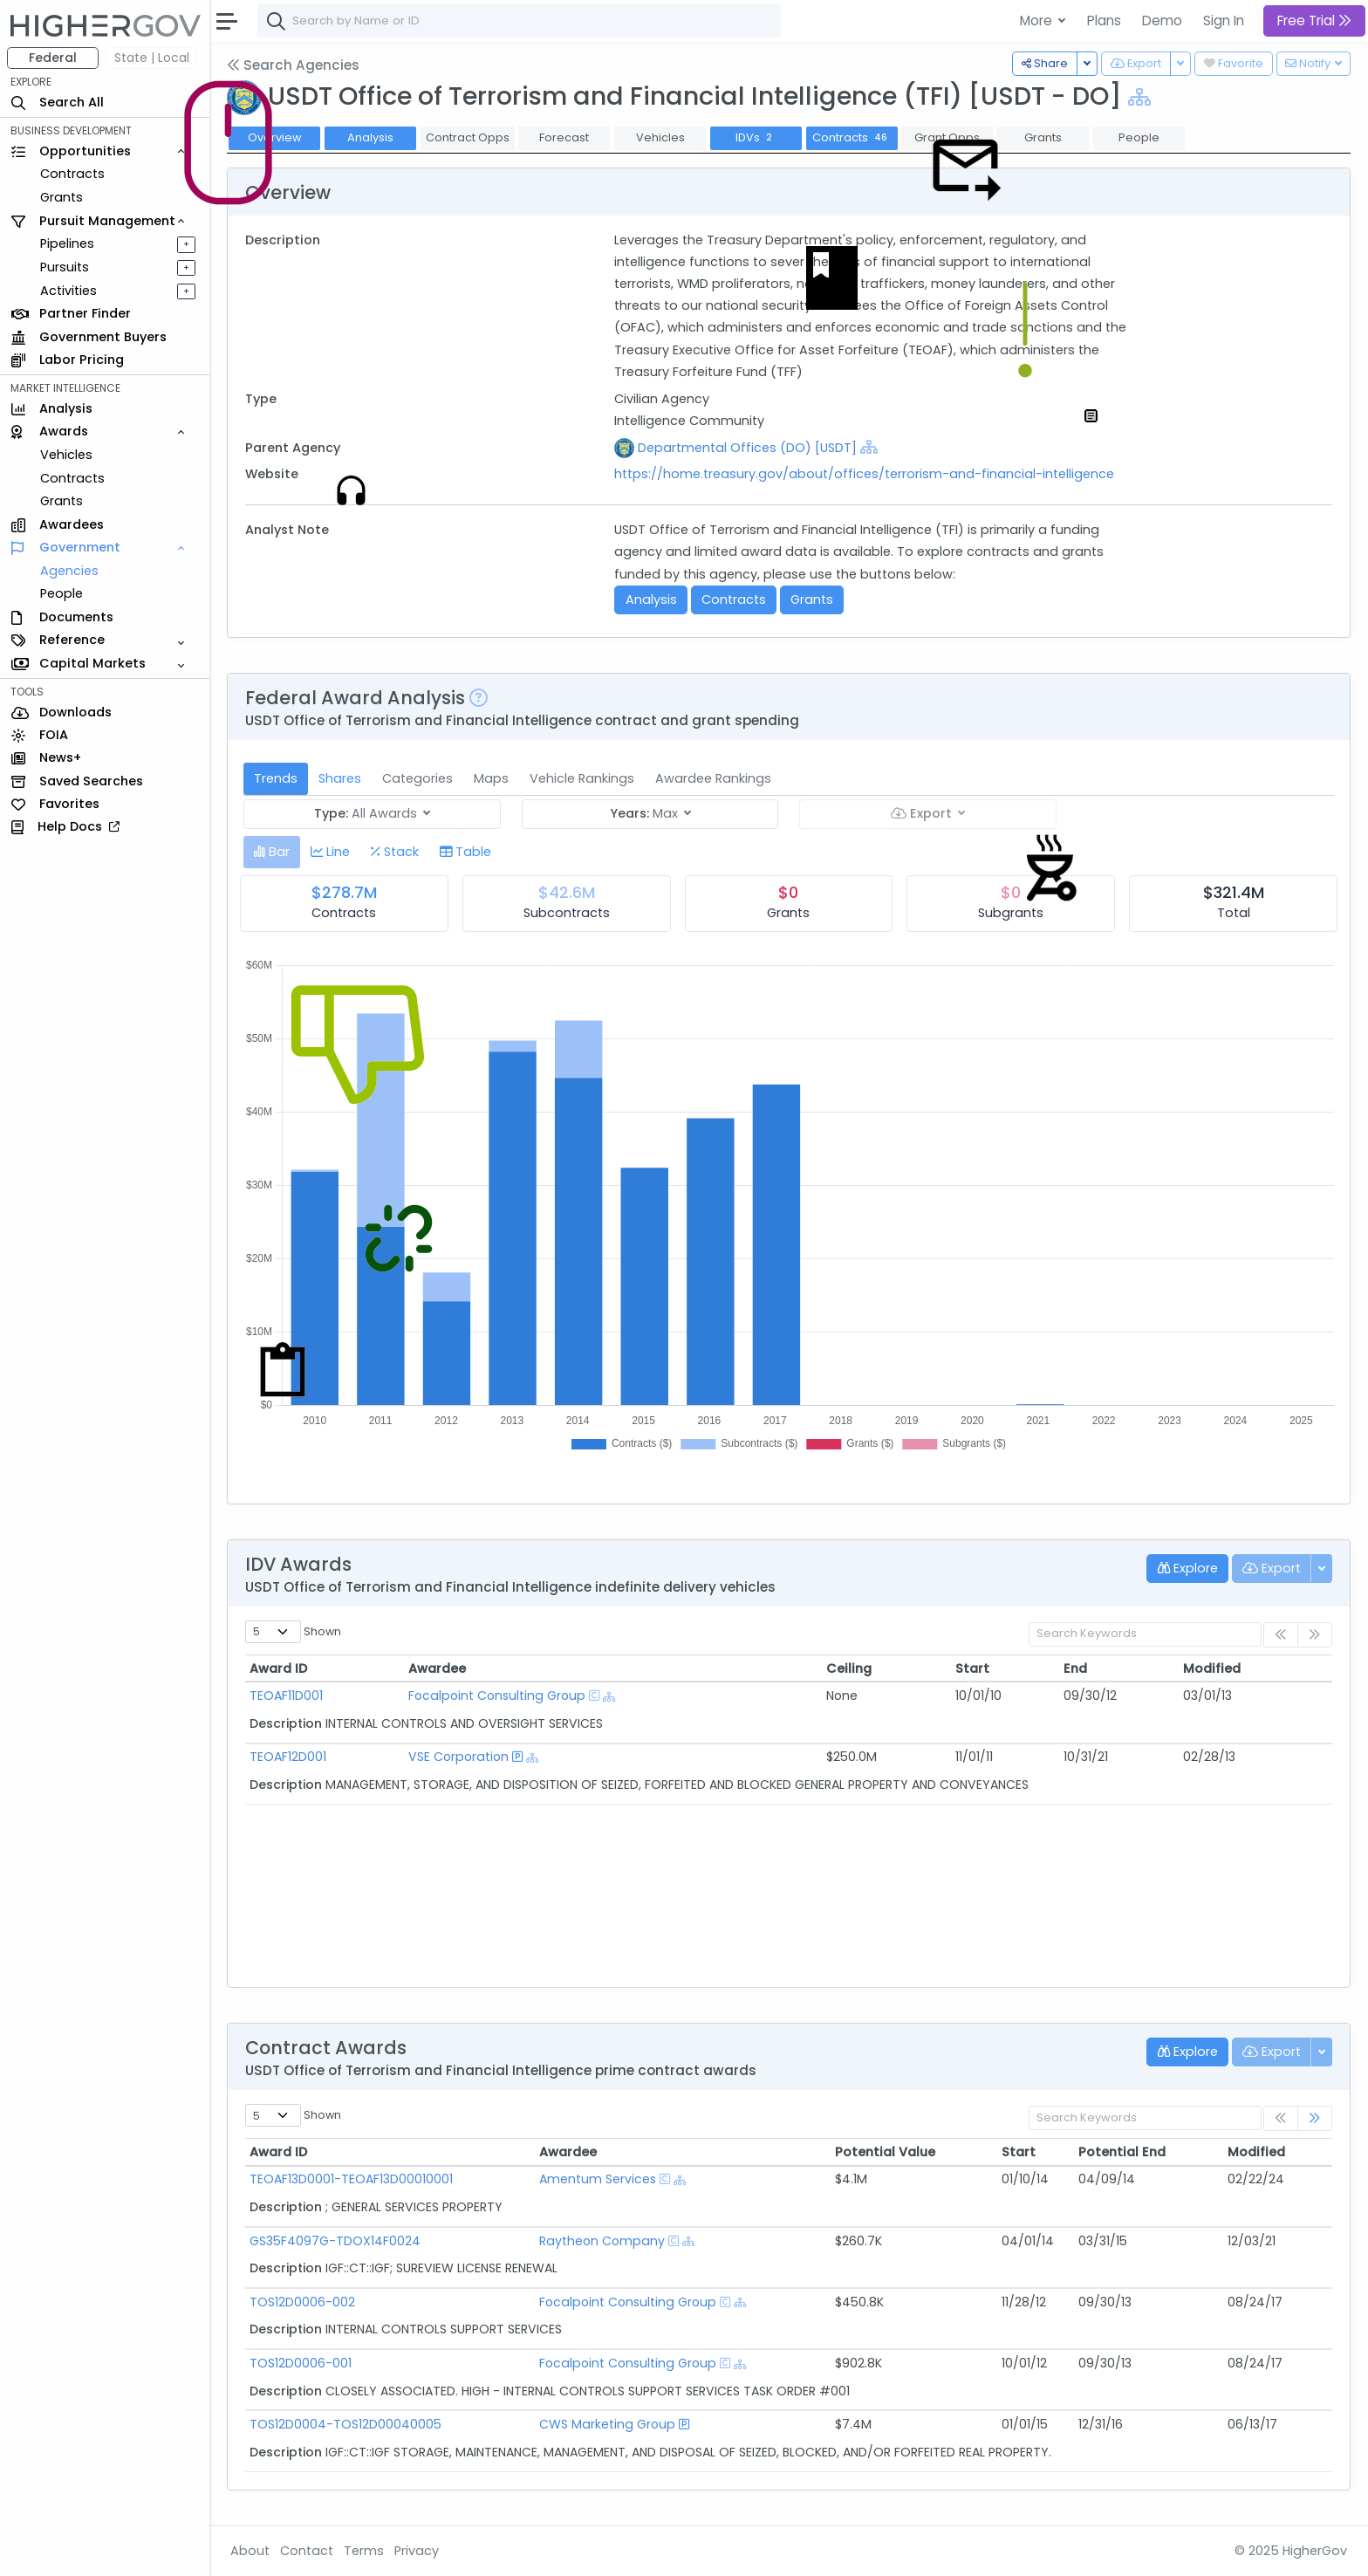  What do you see at coordinates (399, 1238) in the screenshot?
I see `unlink or disconnect a connected item` at bounding box center [399, 1238].